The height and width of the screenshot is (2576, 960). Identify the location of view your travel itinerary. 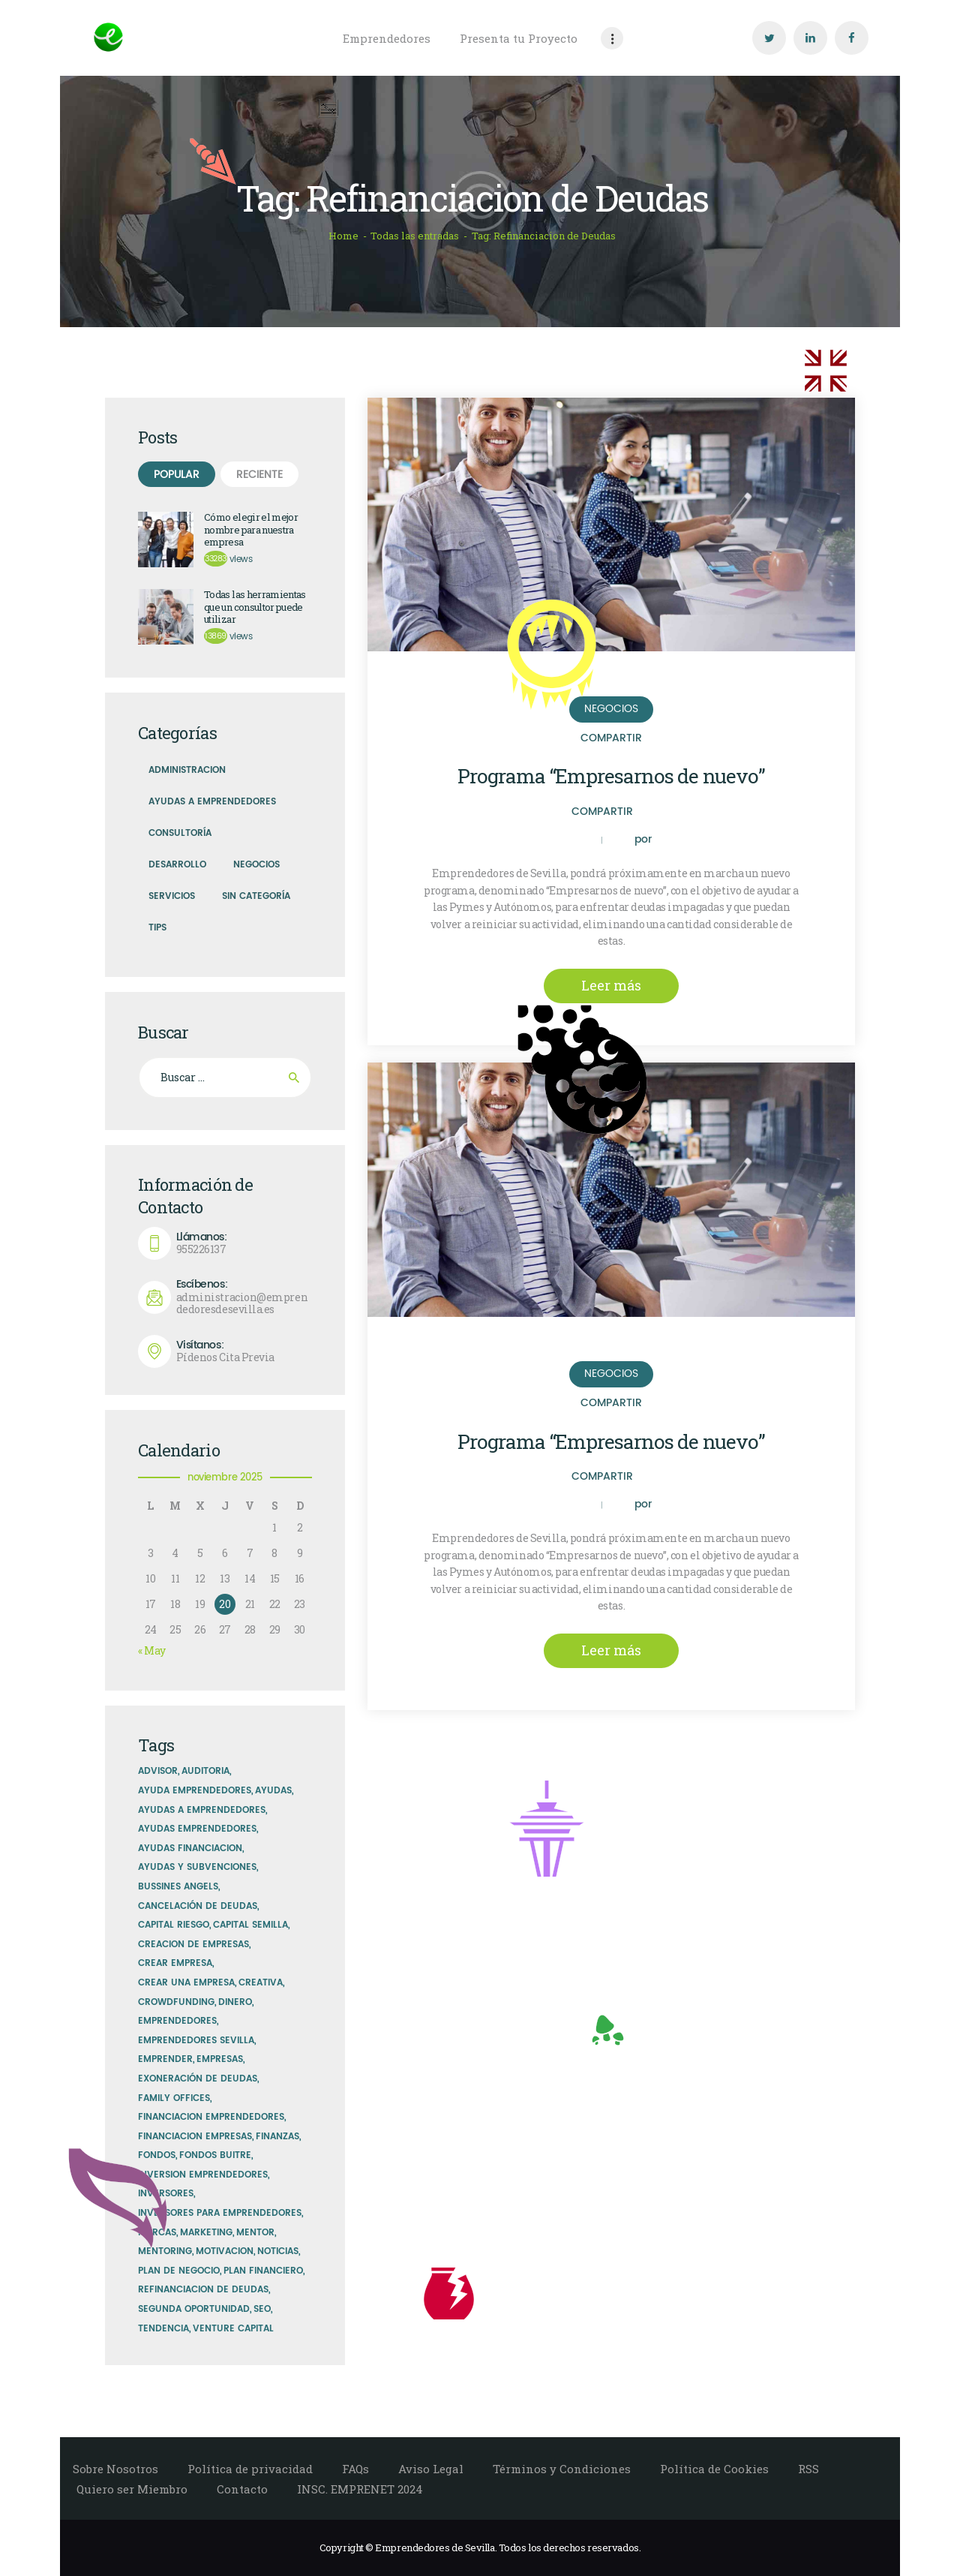
(118, 2199).